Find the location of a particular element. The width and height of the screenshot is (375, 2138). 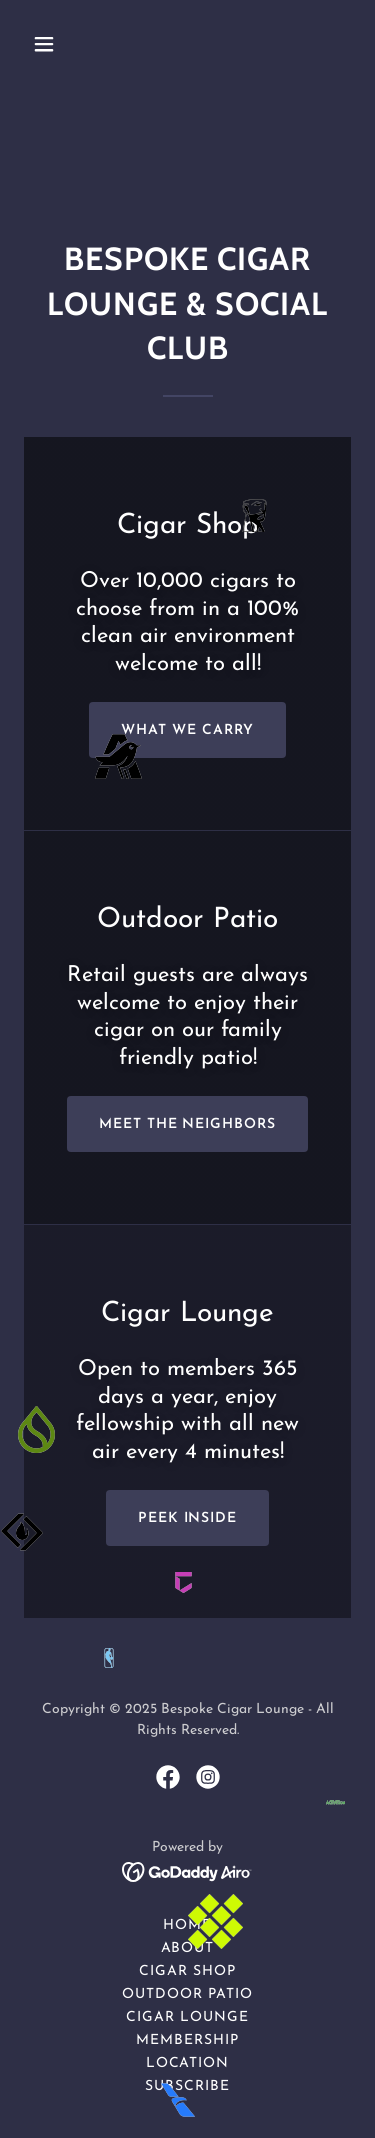

activision company logo is located at coordinates (335, 1802).